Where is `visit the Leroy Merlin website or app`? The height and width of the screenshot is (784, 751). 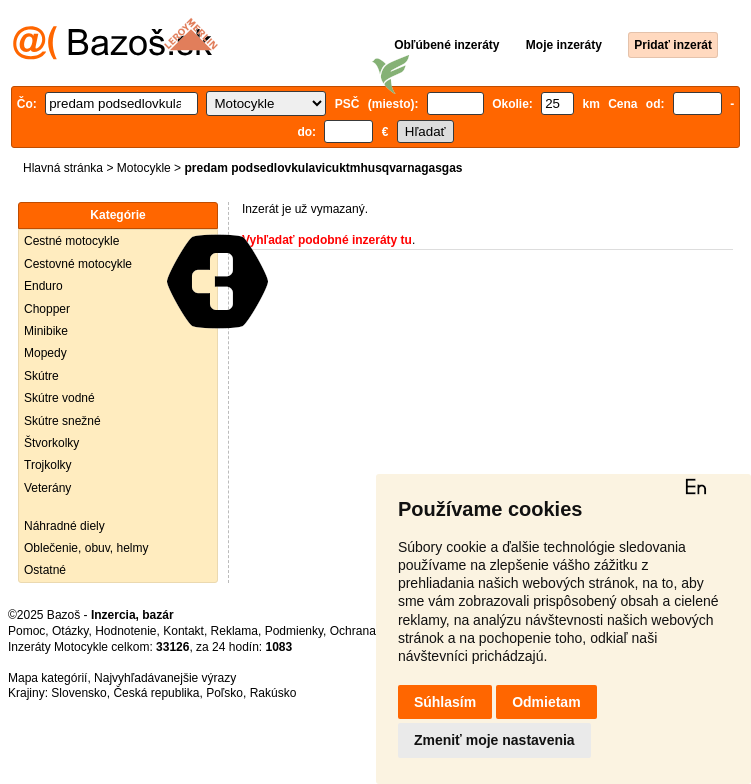
visit the Leroy Merlin website or app is located at coordinates (191, 34).